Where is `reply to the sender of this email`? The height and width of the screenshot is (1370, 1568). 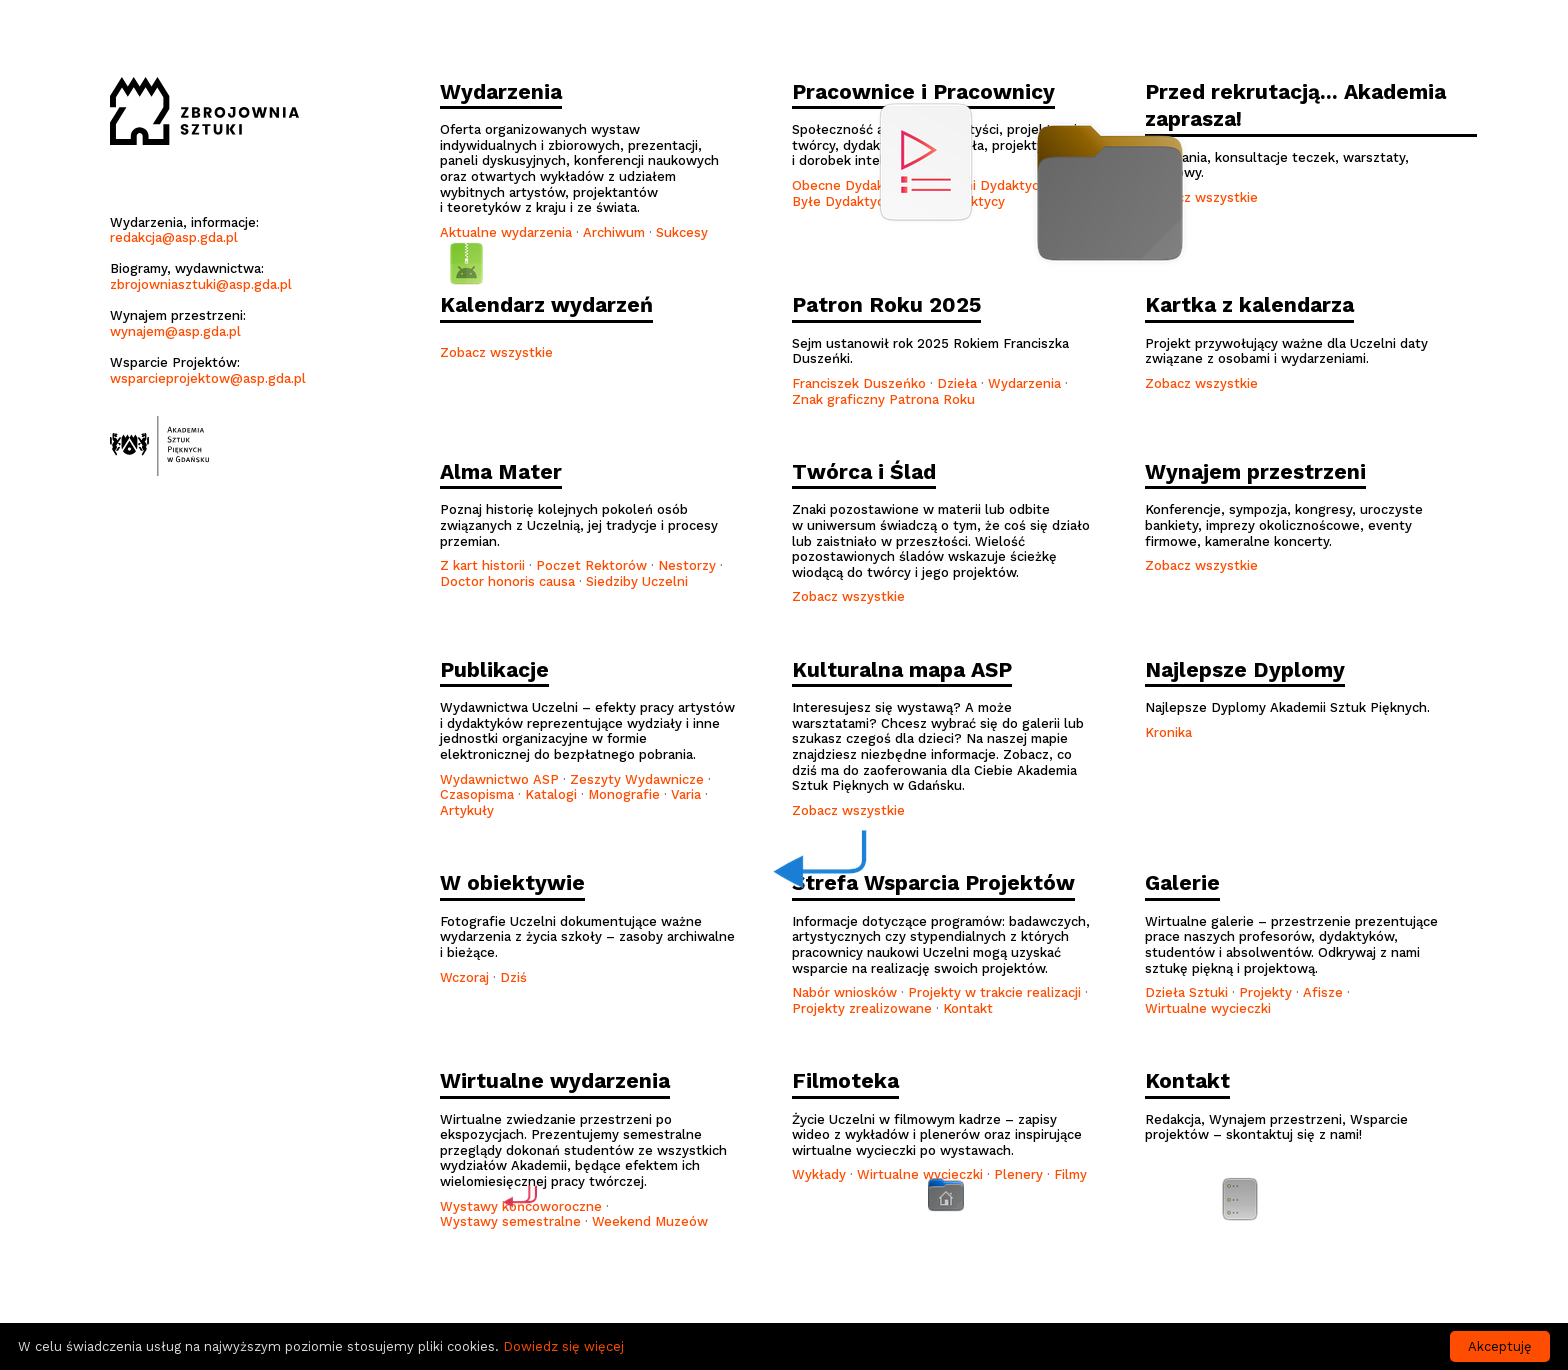 reply to the sender of this email is located at coordinates (818, 858).